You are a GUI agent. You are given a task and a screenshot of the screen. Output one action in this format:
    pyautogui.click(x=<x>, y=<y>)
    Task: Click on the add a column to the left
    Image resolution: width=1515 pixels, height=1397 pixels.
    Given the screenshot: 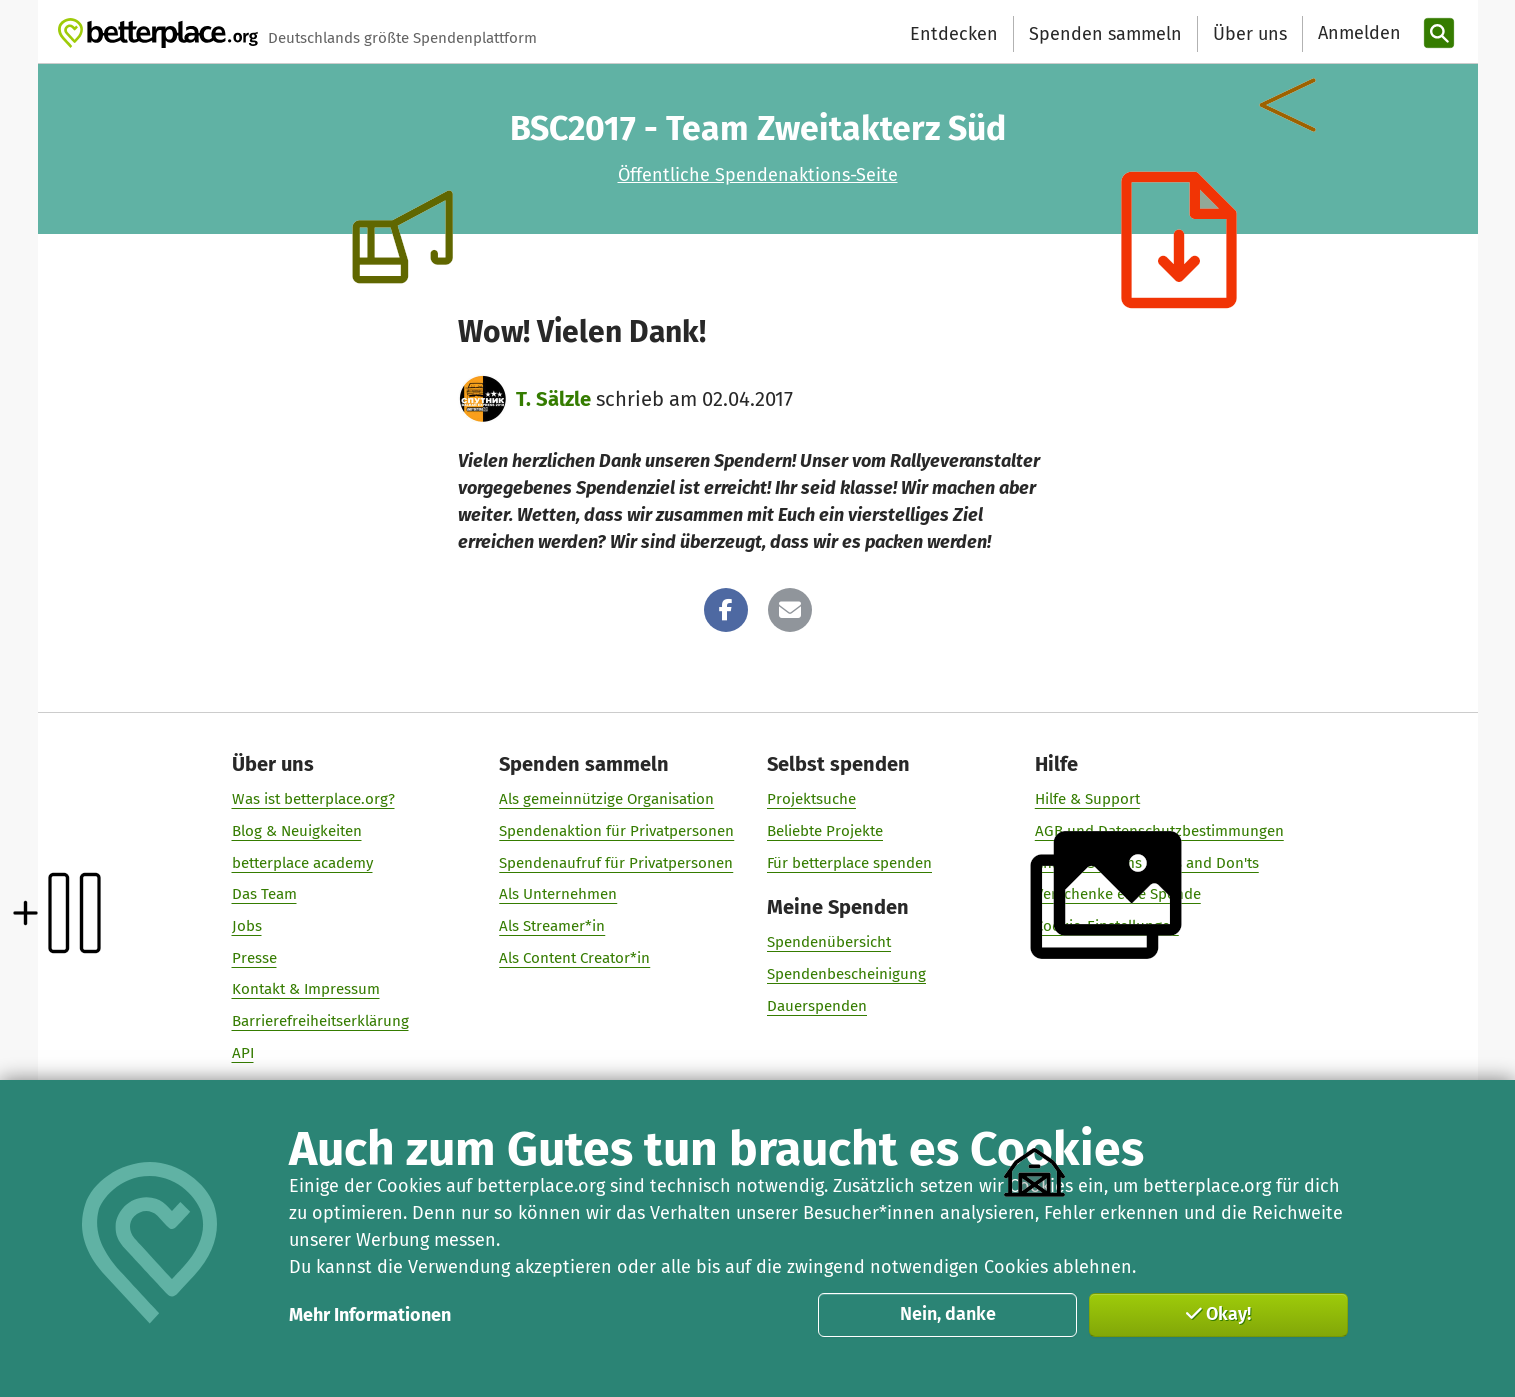 What is the action you would take?
    pyautogui.click(x=64, y=913)
    